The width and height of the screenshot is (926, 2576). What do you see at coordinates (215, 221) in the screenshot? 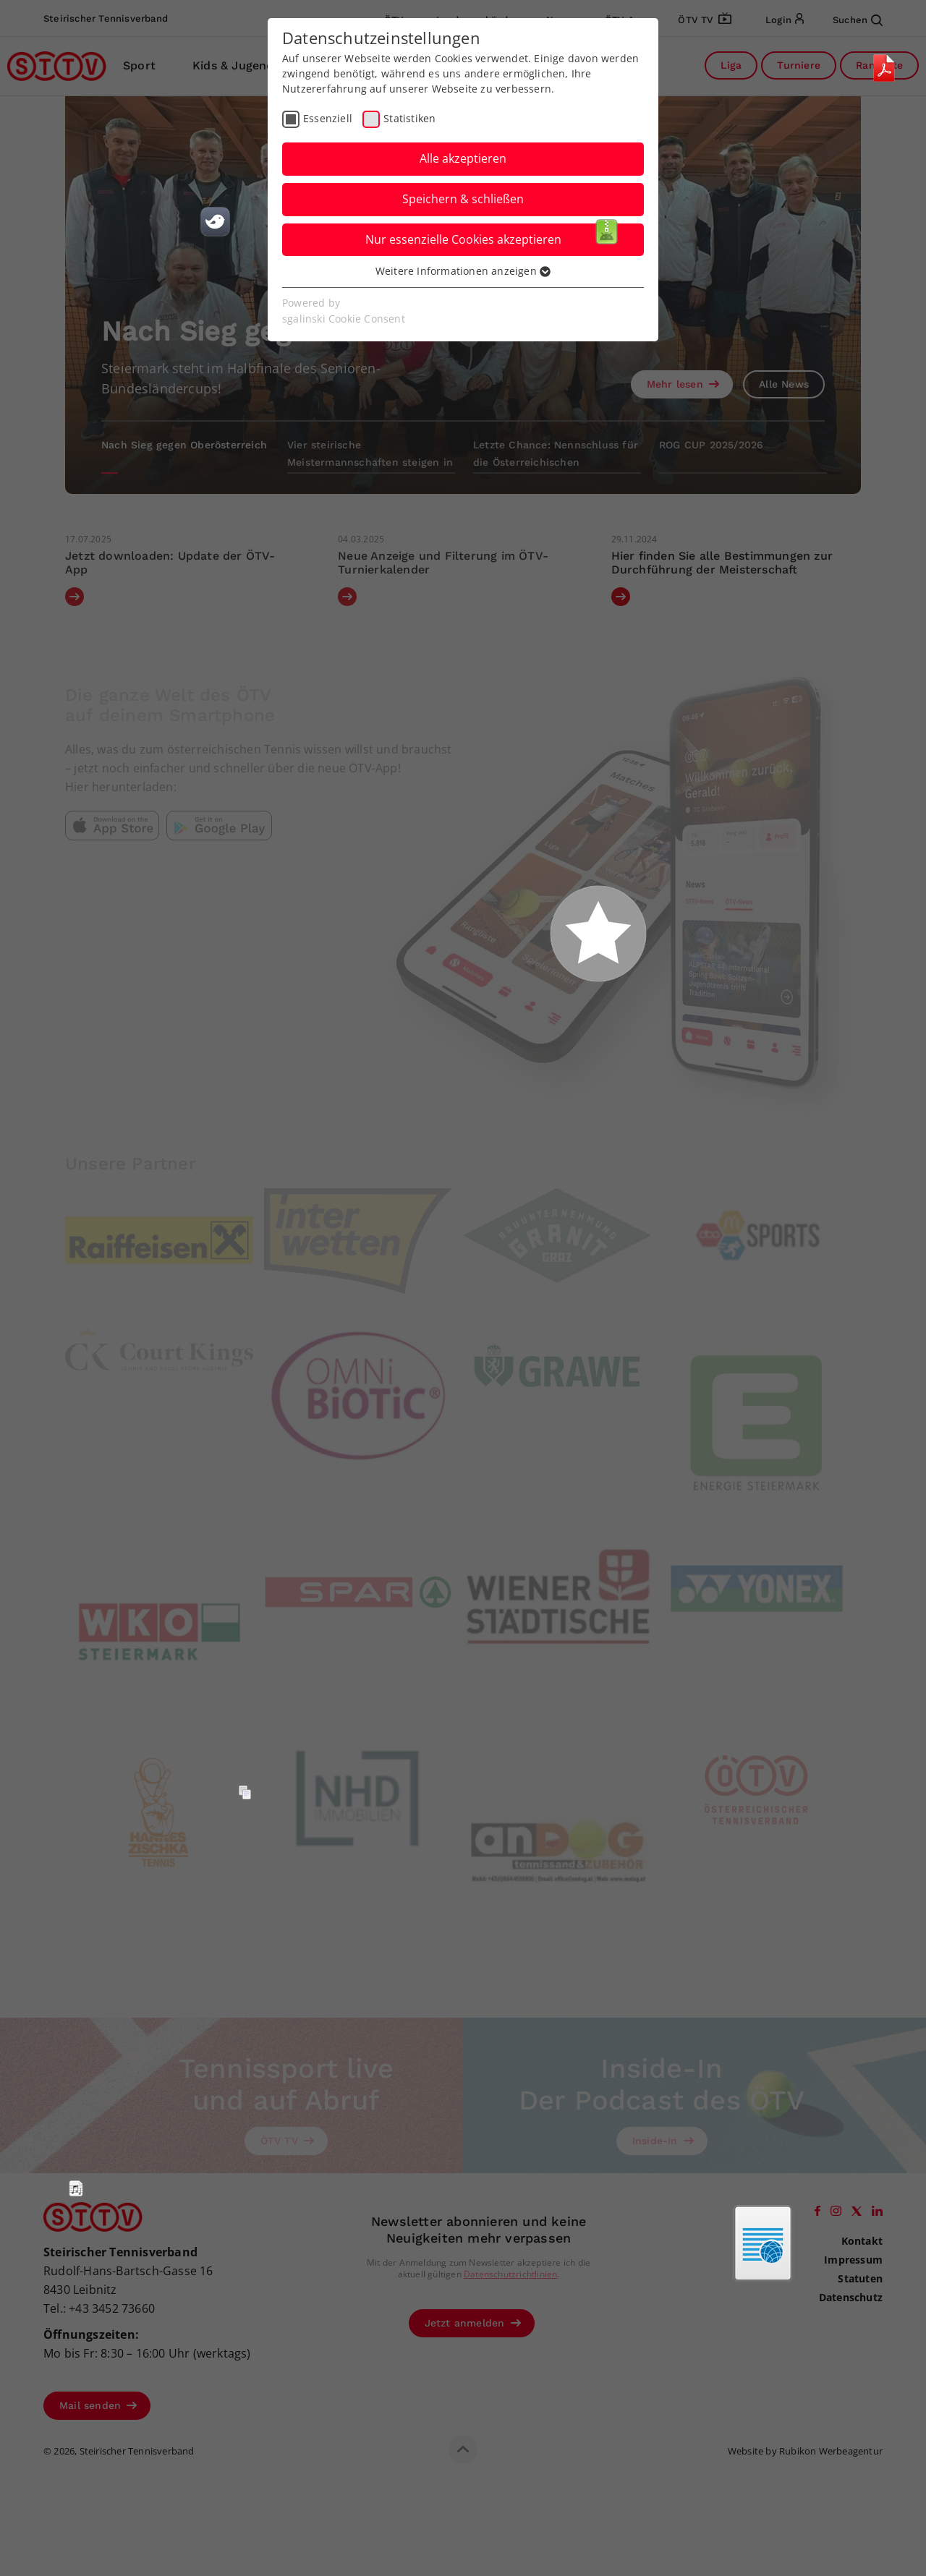
I see `launch the budgie desktop environment` at bounding box center [215, 221].